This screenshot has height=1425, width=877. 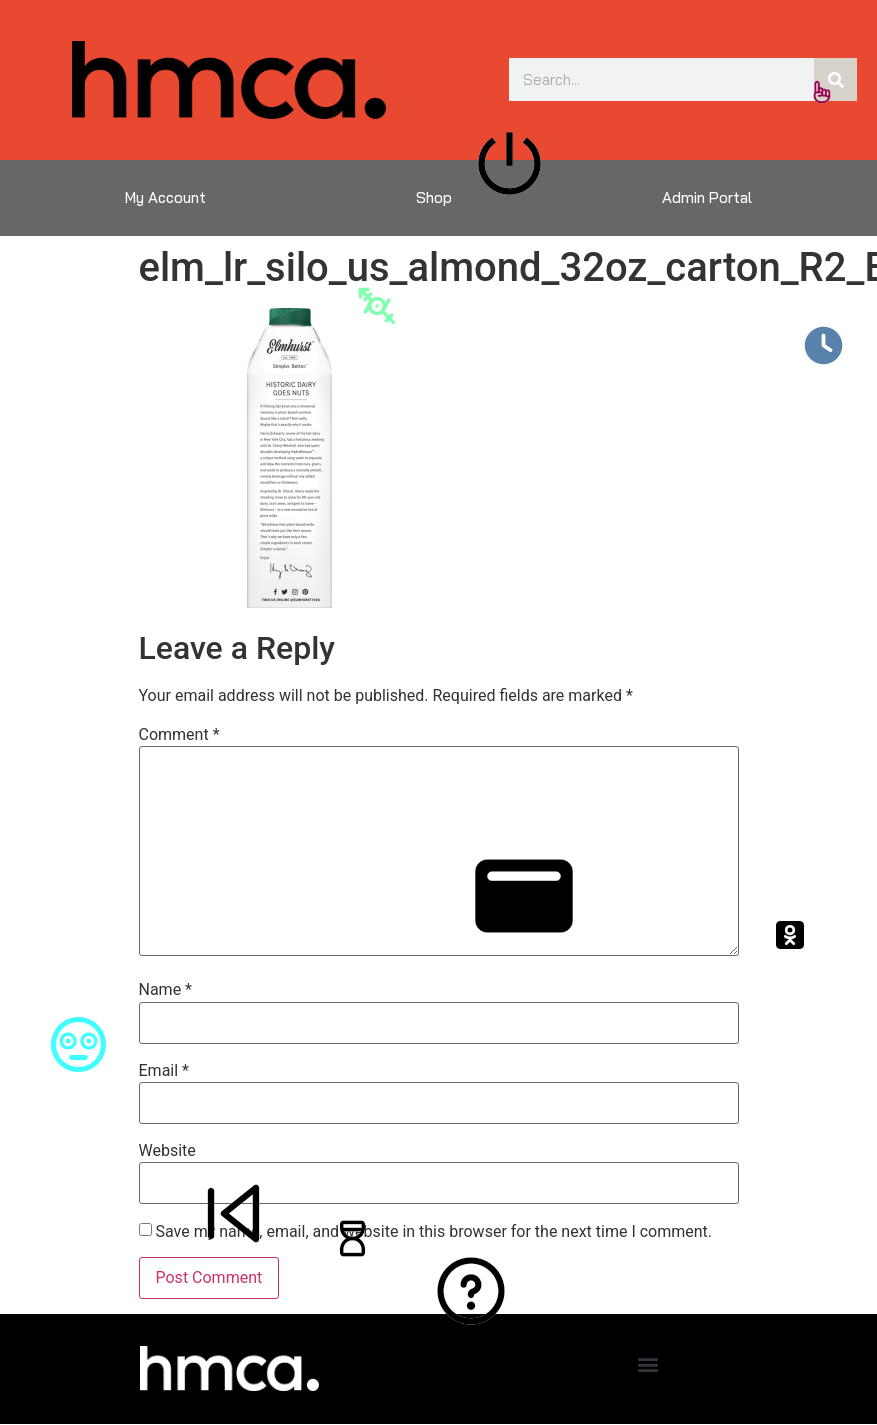 I want to click on turn off or shut down the device, so click(x=509, y=163).